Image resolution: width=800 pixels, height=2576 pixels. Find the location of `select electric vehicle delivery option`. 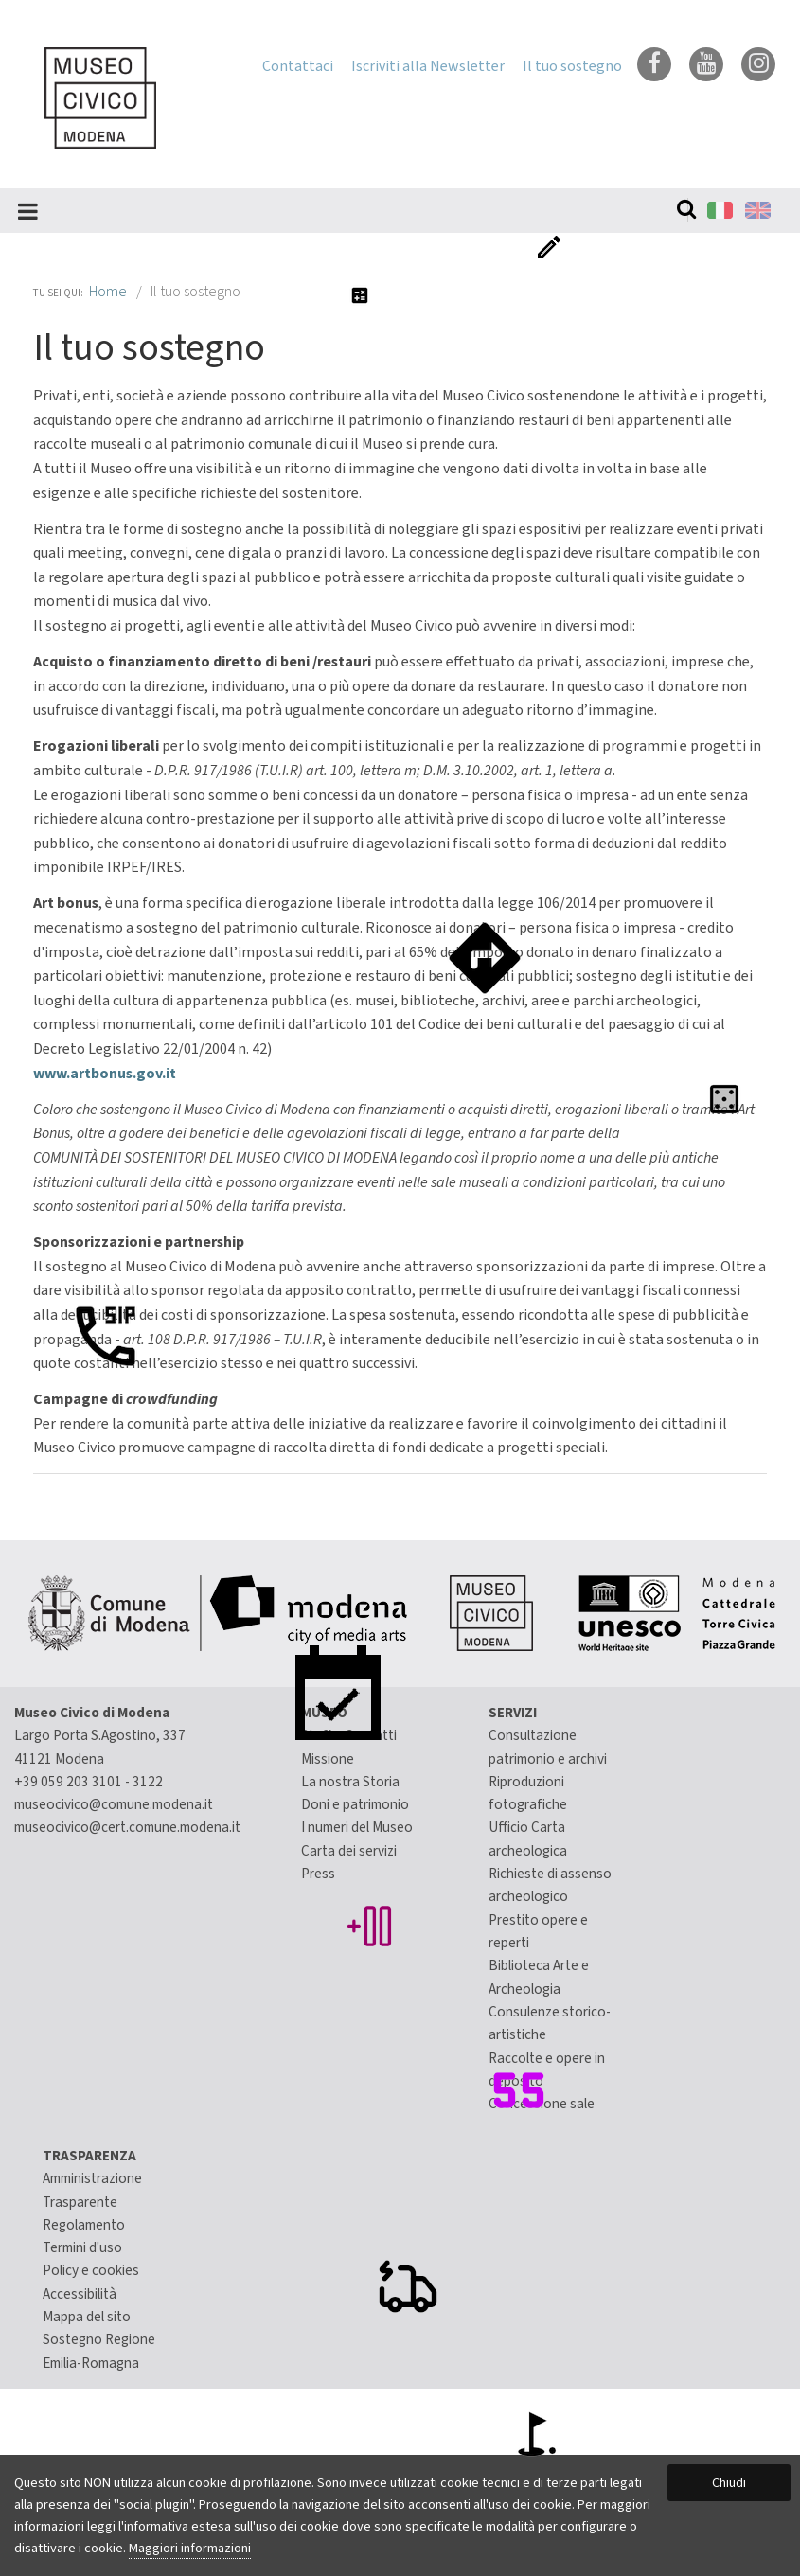

select electric vehicle delivery option is located at coordinates (408, 2286).